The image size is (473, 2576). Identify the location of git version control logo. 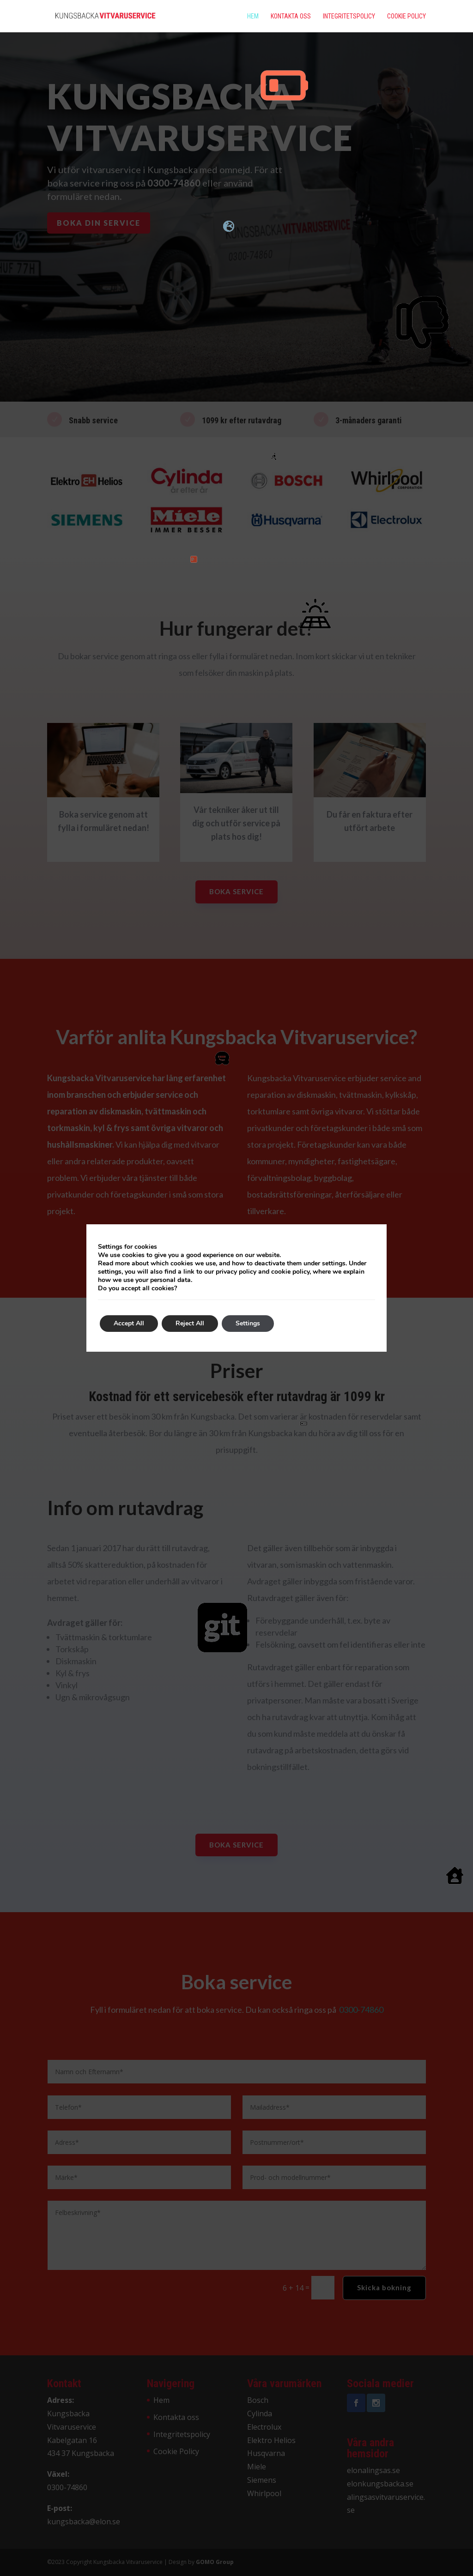
(222, 1627).